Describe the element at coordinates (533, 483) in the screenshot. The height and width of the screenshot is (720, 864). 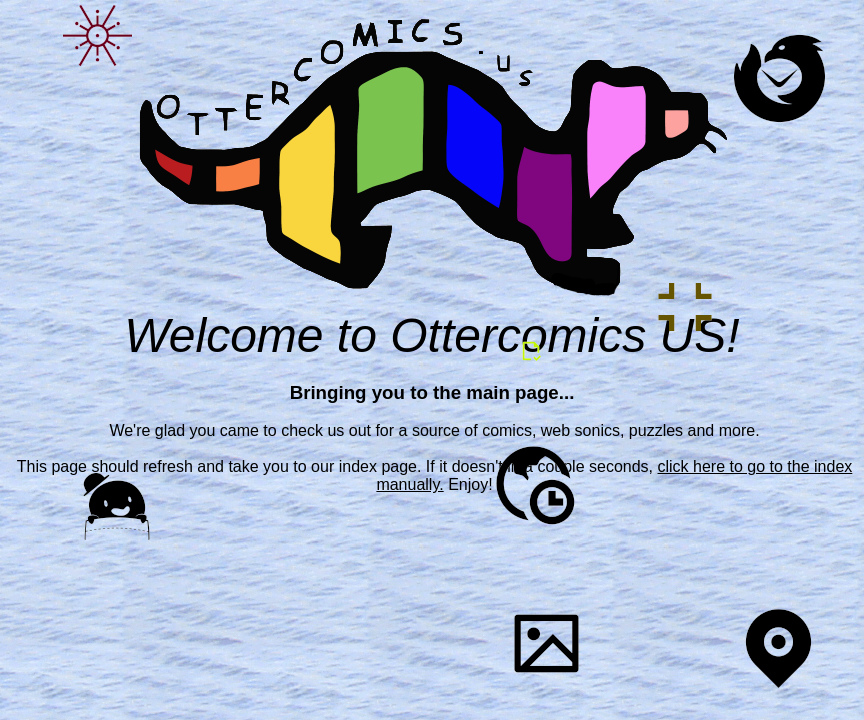
I see `view or change time zone settings` at that location.